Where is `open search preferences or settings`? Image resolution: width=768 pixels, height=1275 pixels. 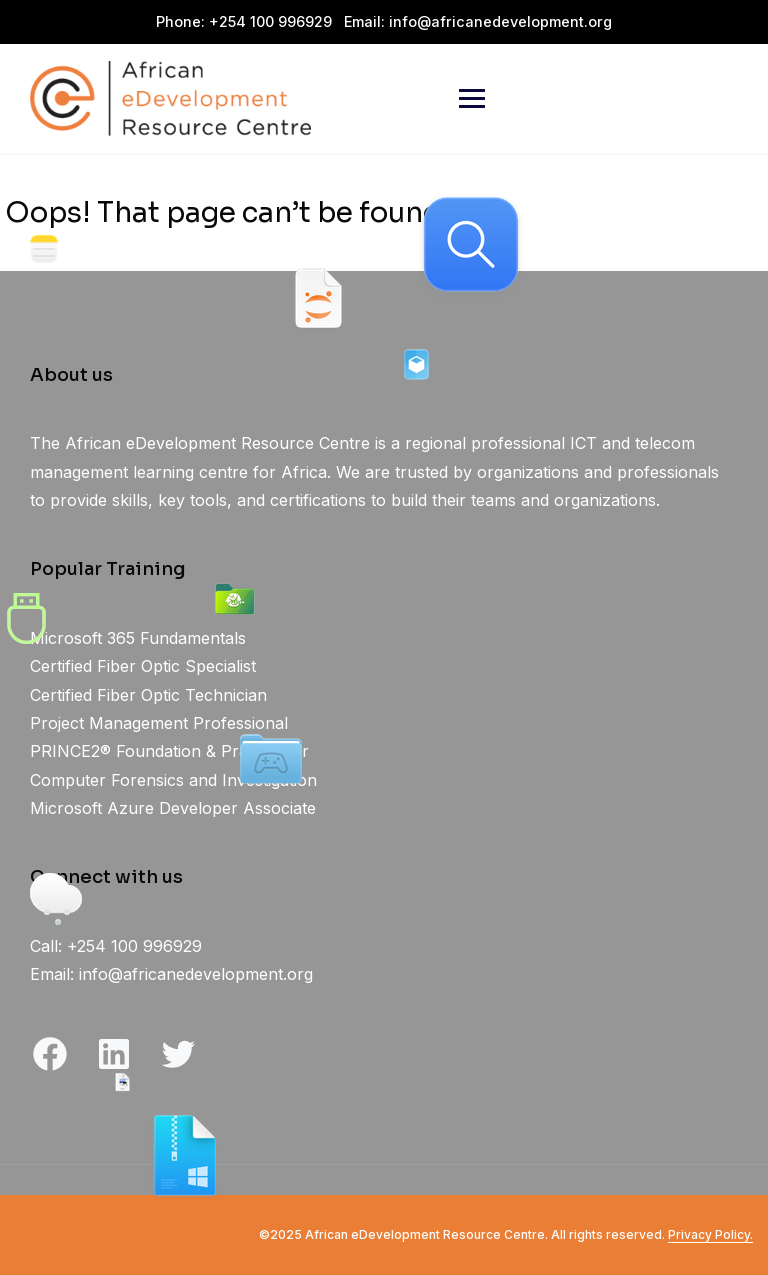
open search preferences or settings is located at coordinates (471, 246).